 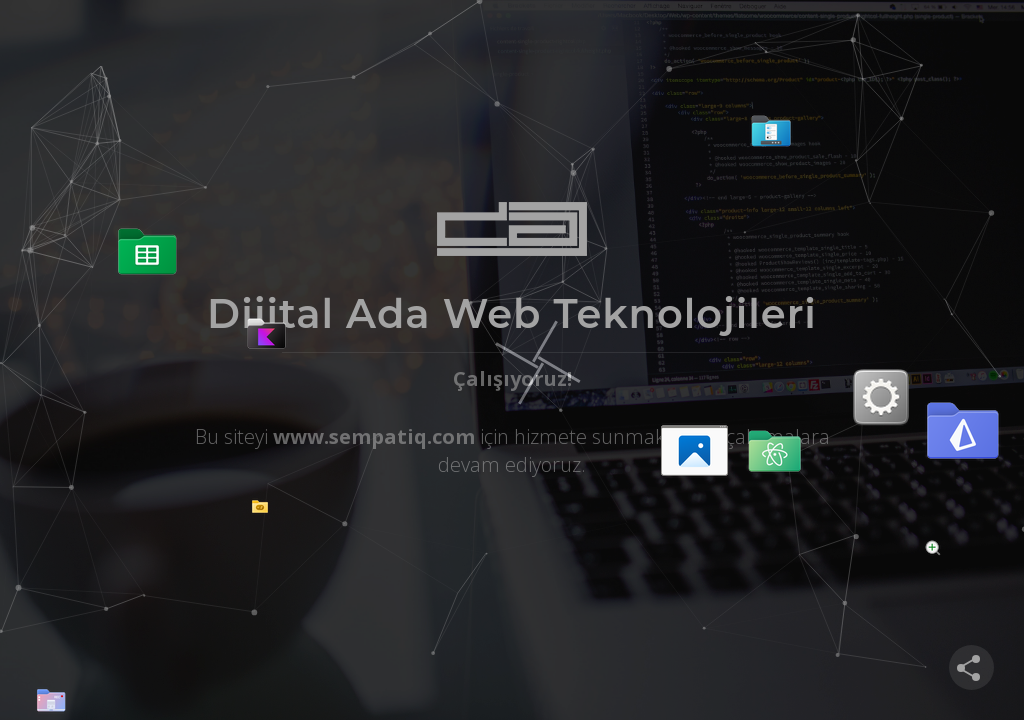 What do you see at coordinates (881, 397) in the screenshot?
I see `executable application file` at bounding box center [881, 397].